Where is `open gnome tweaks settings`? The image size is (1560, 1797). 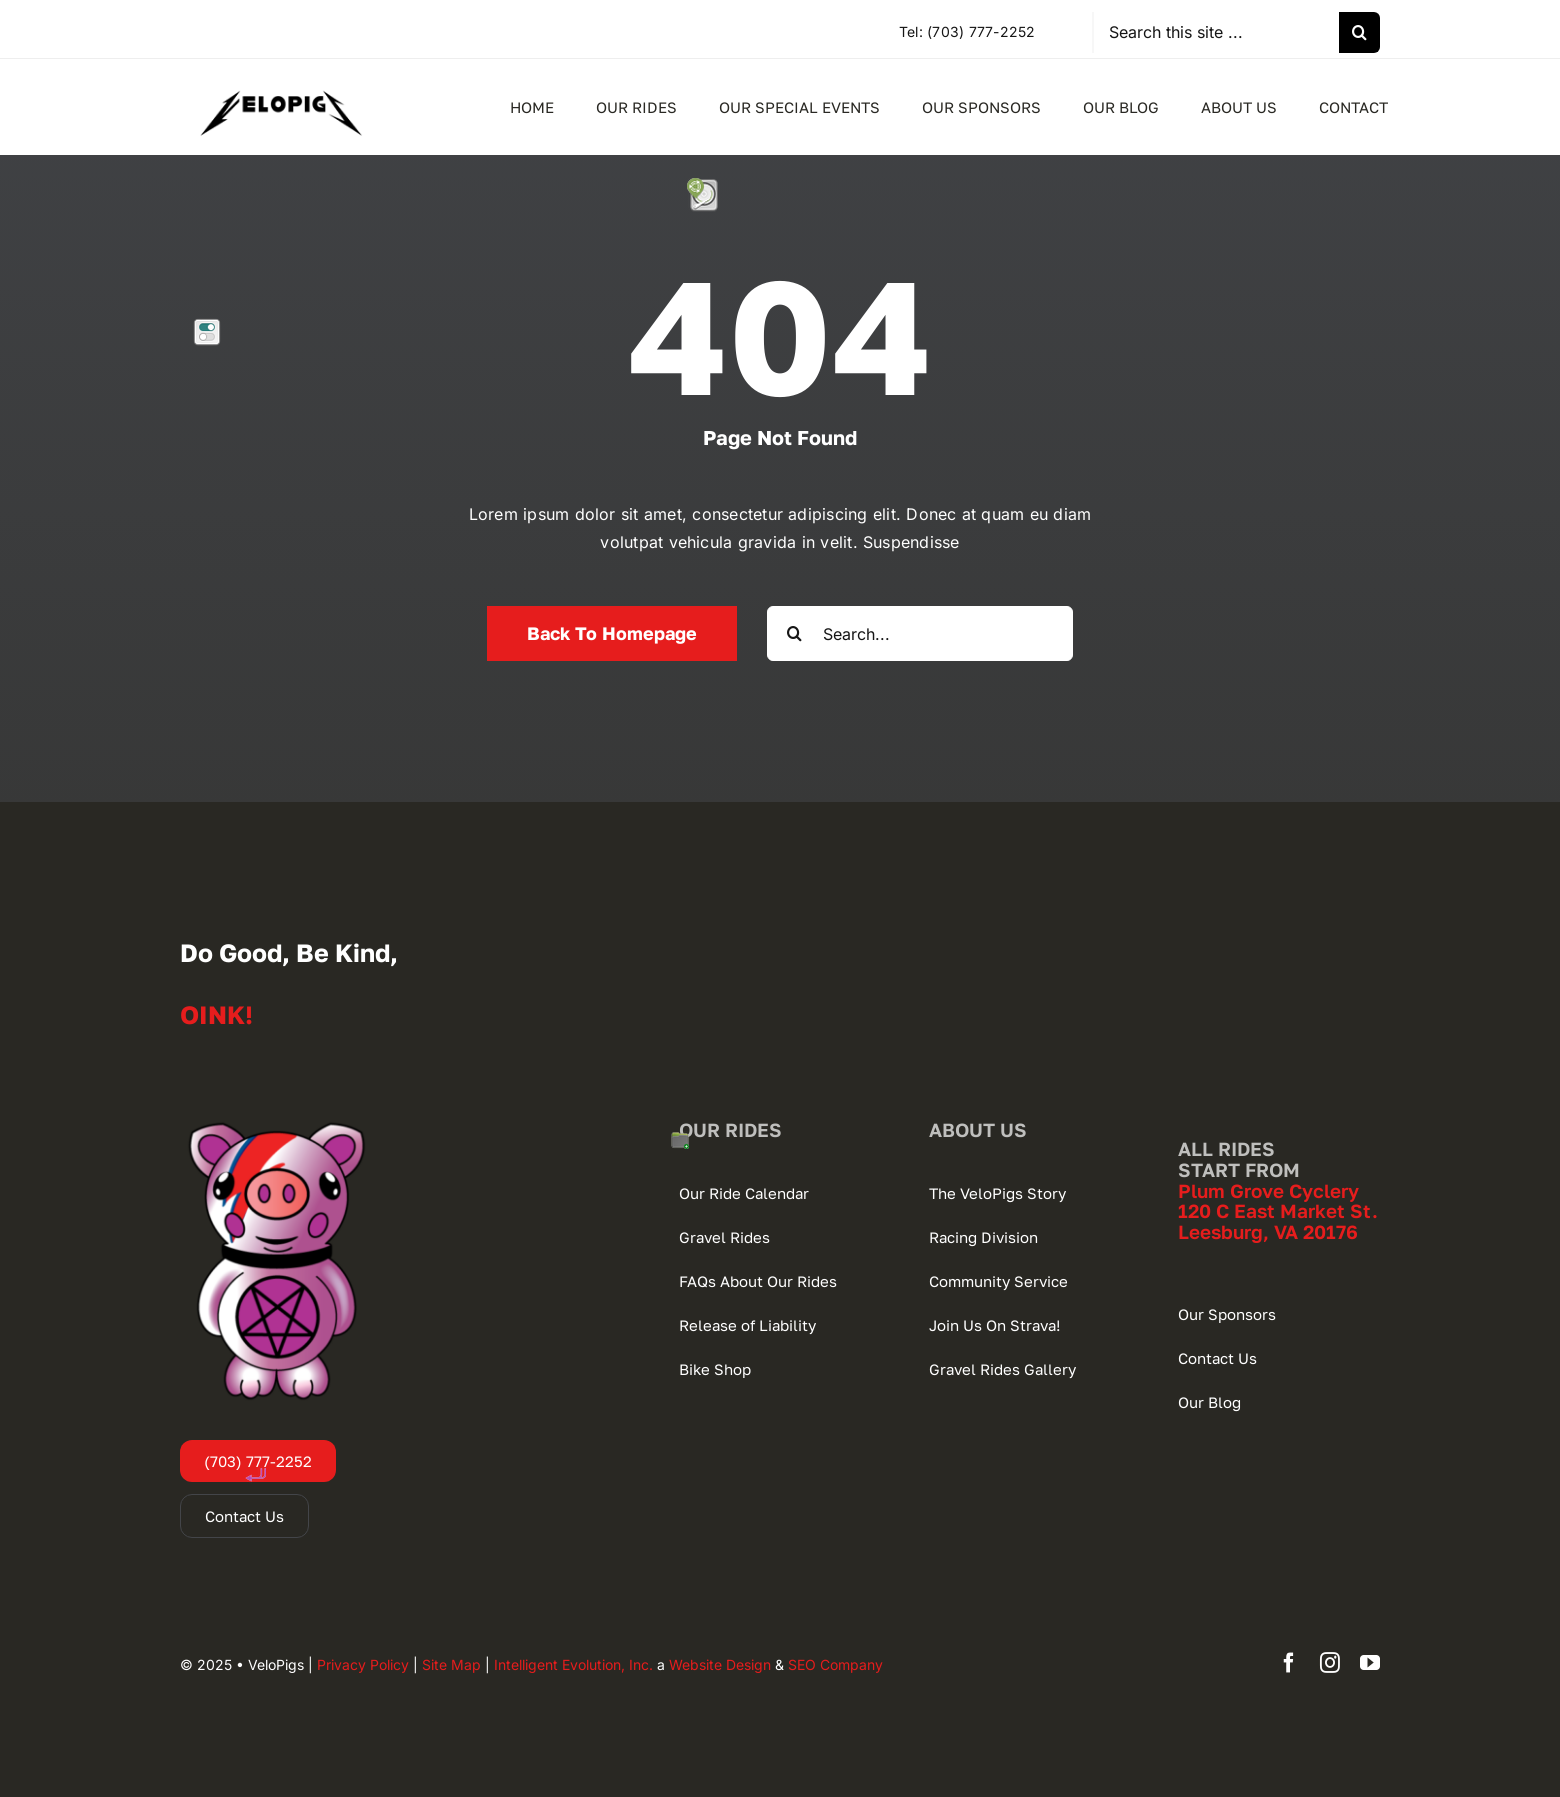 open gnome tweaks settings is located at coordinates (207, 332).